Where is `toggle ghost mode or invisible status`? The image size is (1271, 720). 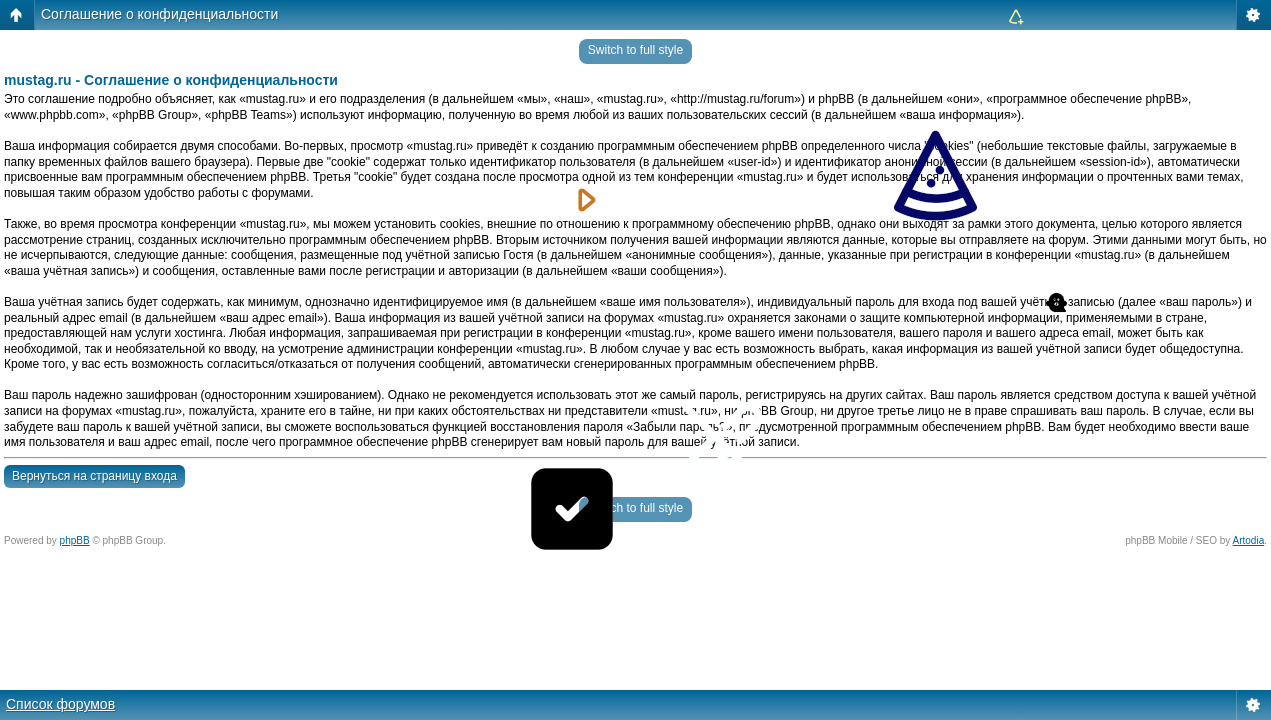 toggle ghost mode or invisible status is located at coordinates (1056, 302).